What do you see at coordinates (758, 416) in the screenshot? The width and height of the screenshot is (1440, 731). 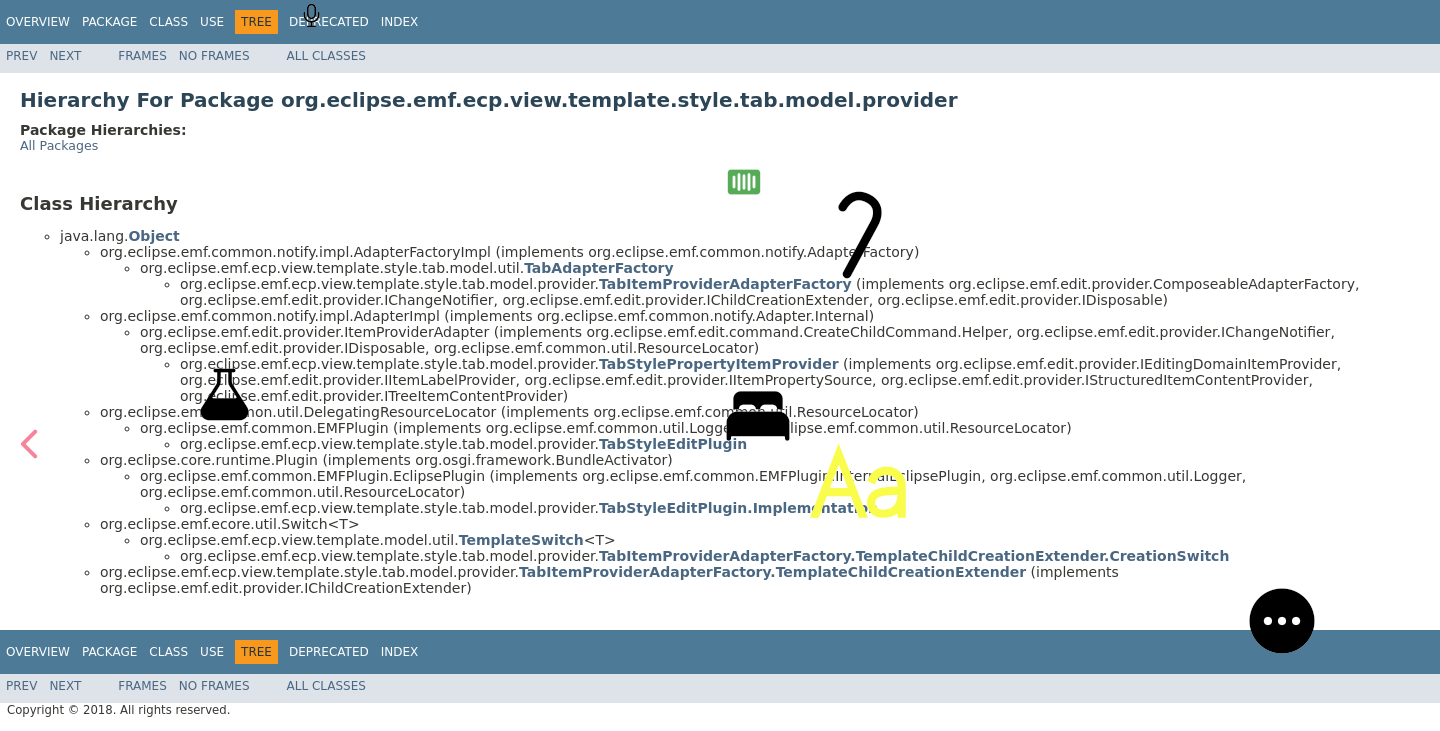 I see `find nearby hotels or accommodations` at bounding box center [758, 416].